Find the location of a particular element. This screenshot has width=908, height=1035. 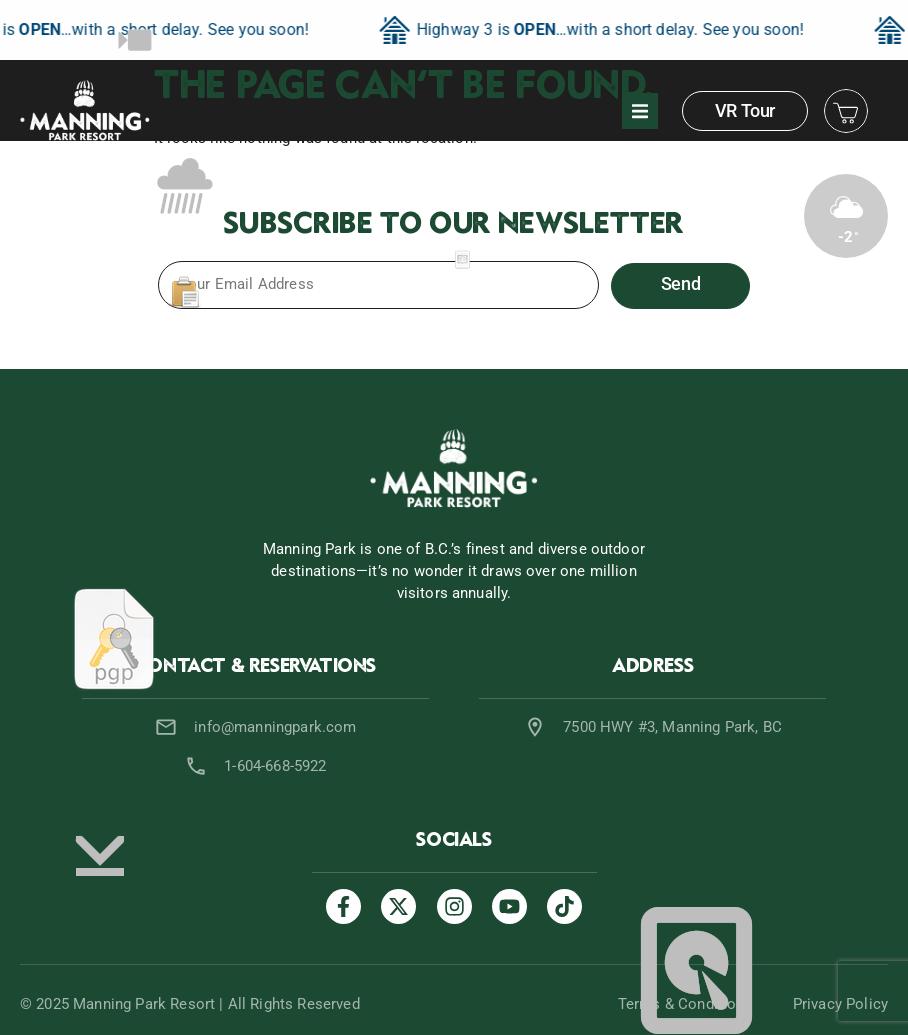

a mobipocket ebook file is located at coordinates (462, 259).